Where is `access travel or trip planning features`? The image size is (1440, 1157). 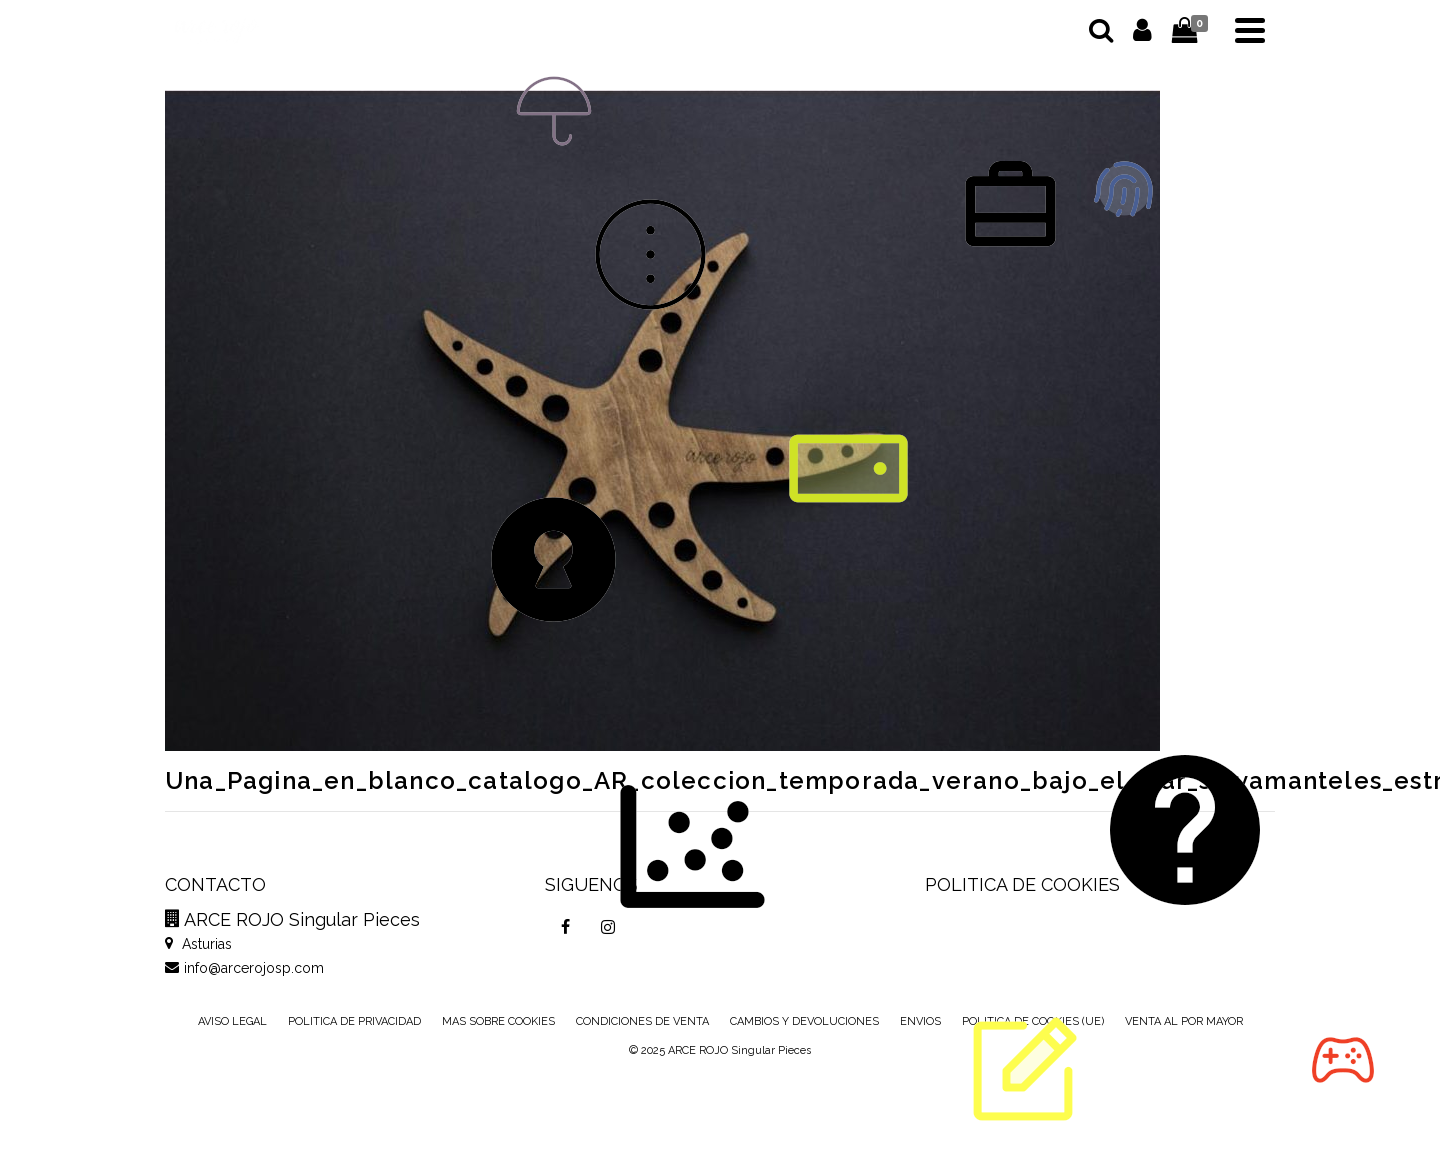
access travel or trip planning features is located at coordinates (1010, 209).